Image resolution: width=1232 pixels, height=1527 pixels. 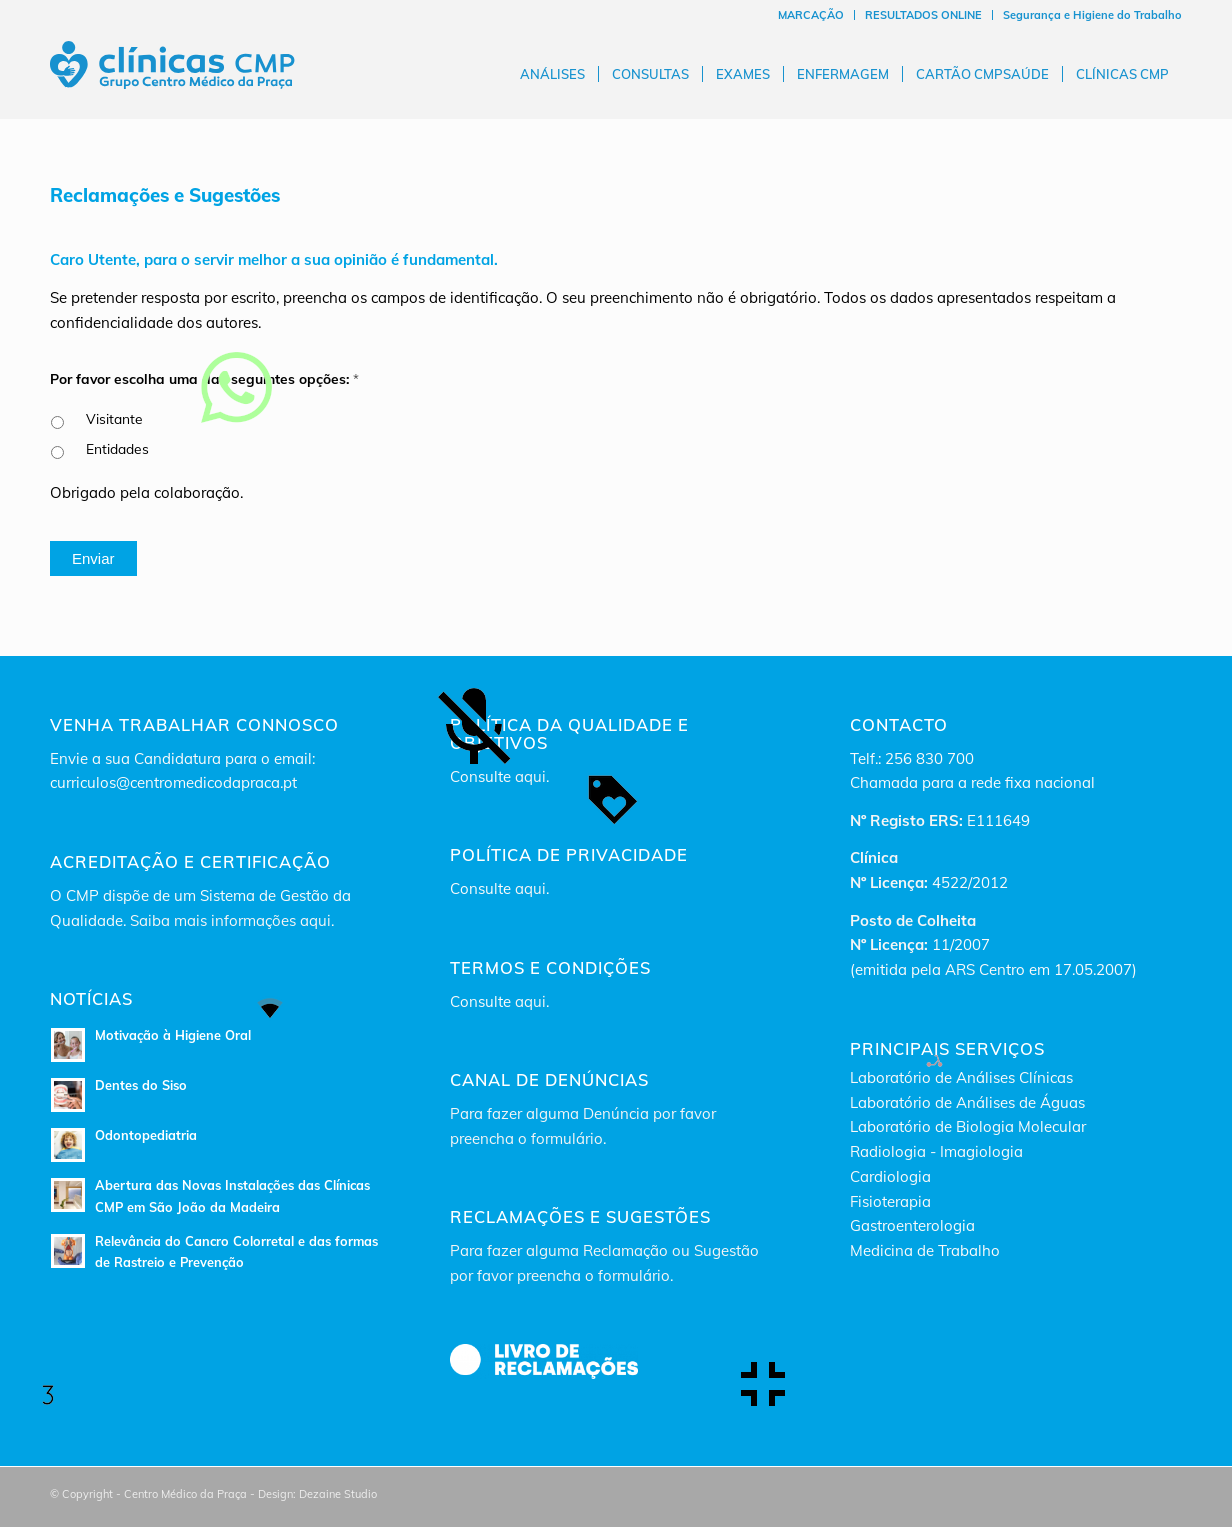 I want to click on exit fullscreen mode, so click(x=763, y=1384).